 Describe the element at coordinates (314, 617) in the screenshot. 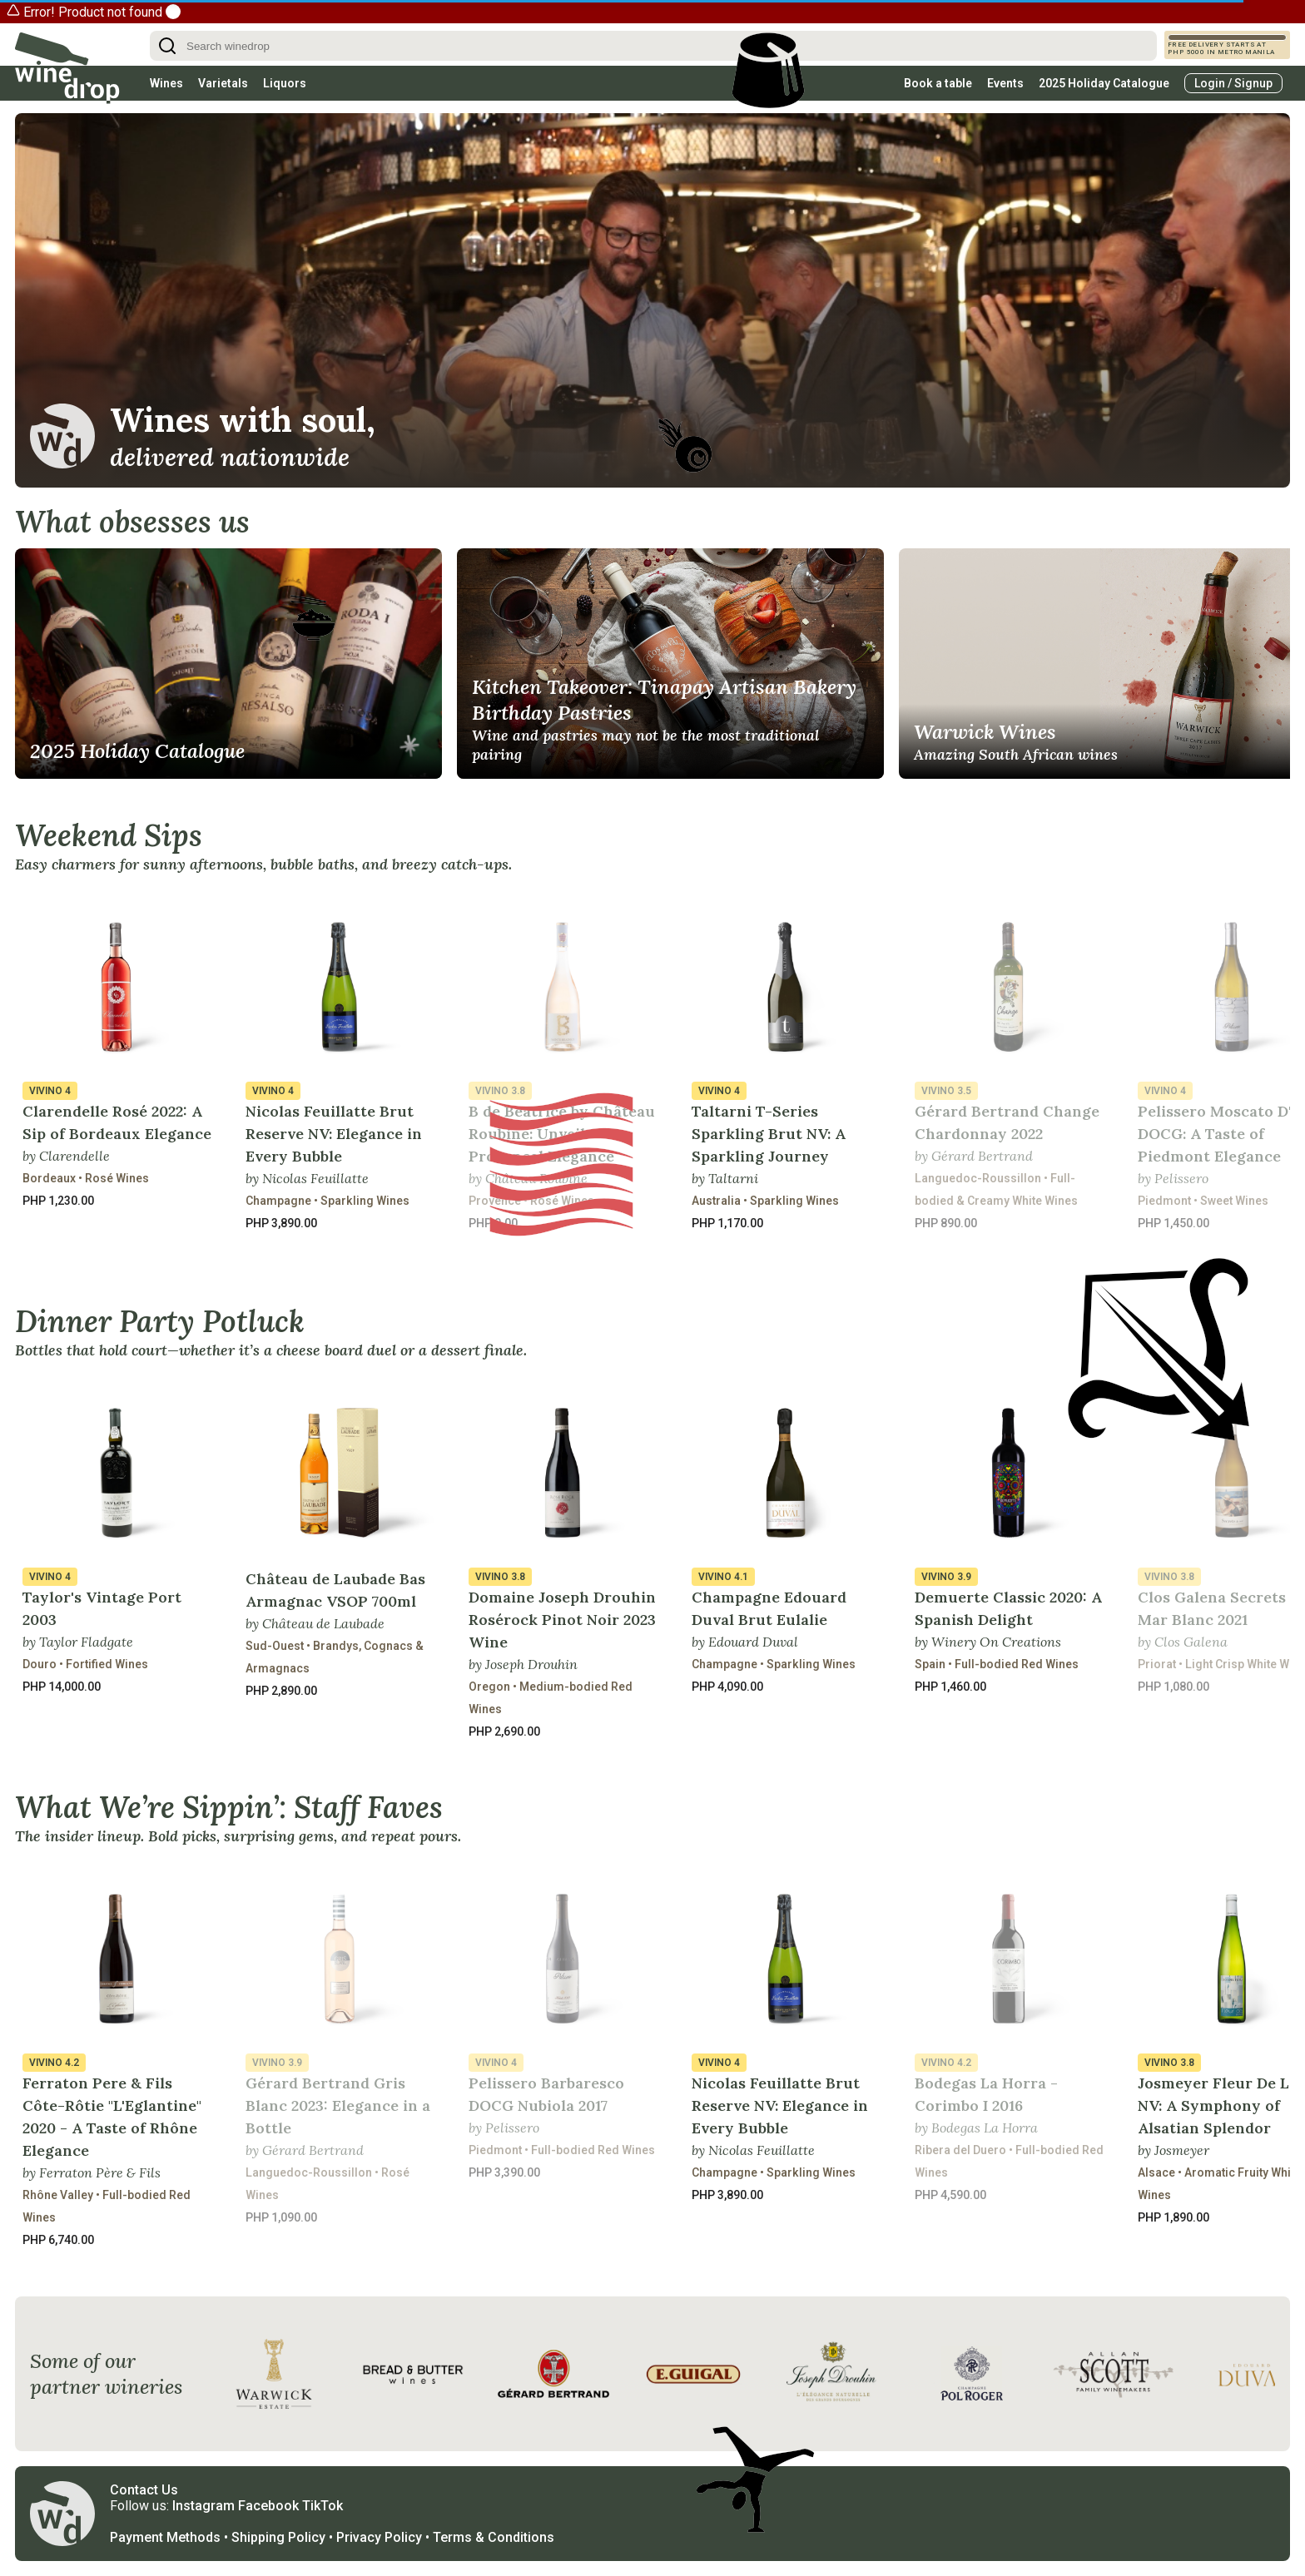

I see `browse asian cuisine or rice dishes` at that location.